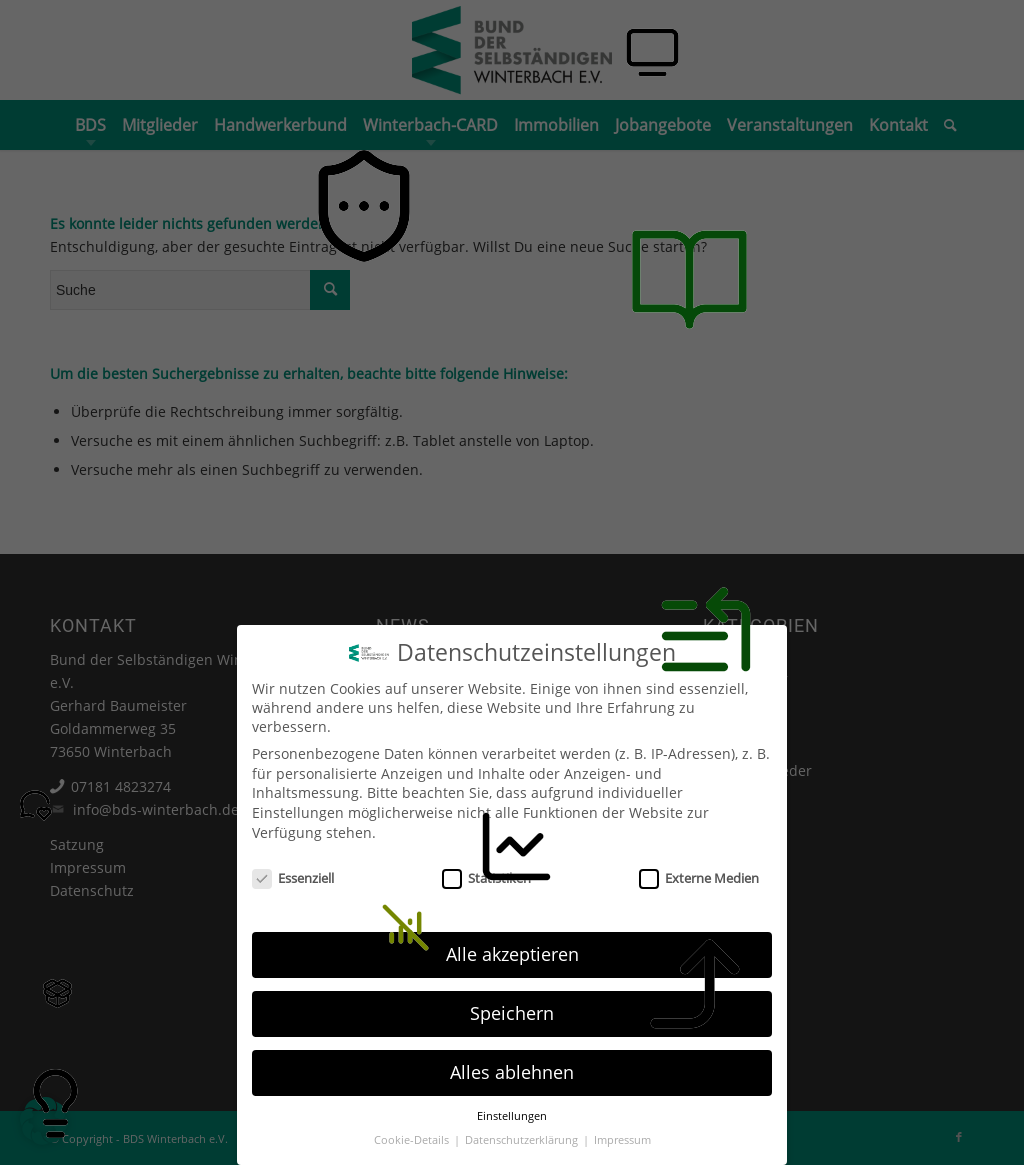 Image resolution: width=1024 pixels, height=1165 pixels. I want to click on navigate forward and up in a directory, so click(695, 984).